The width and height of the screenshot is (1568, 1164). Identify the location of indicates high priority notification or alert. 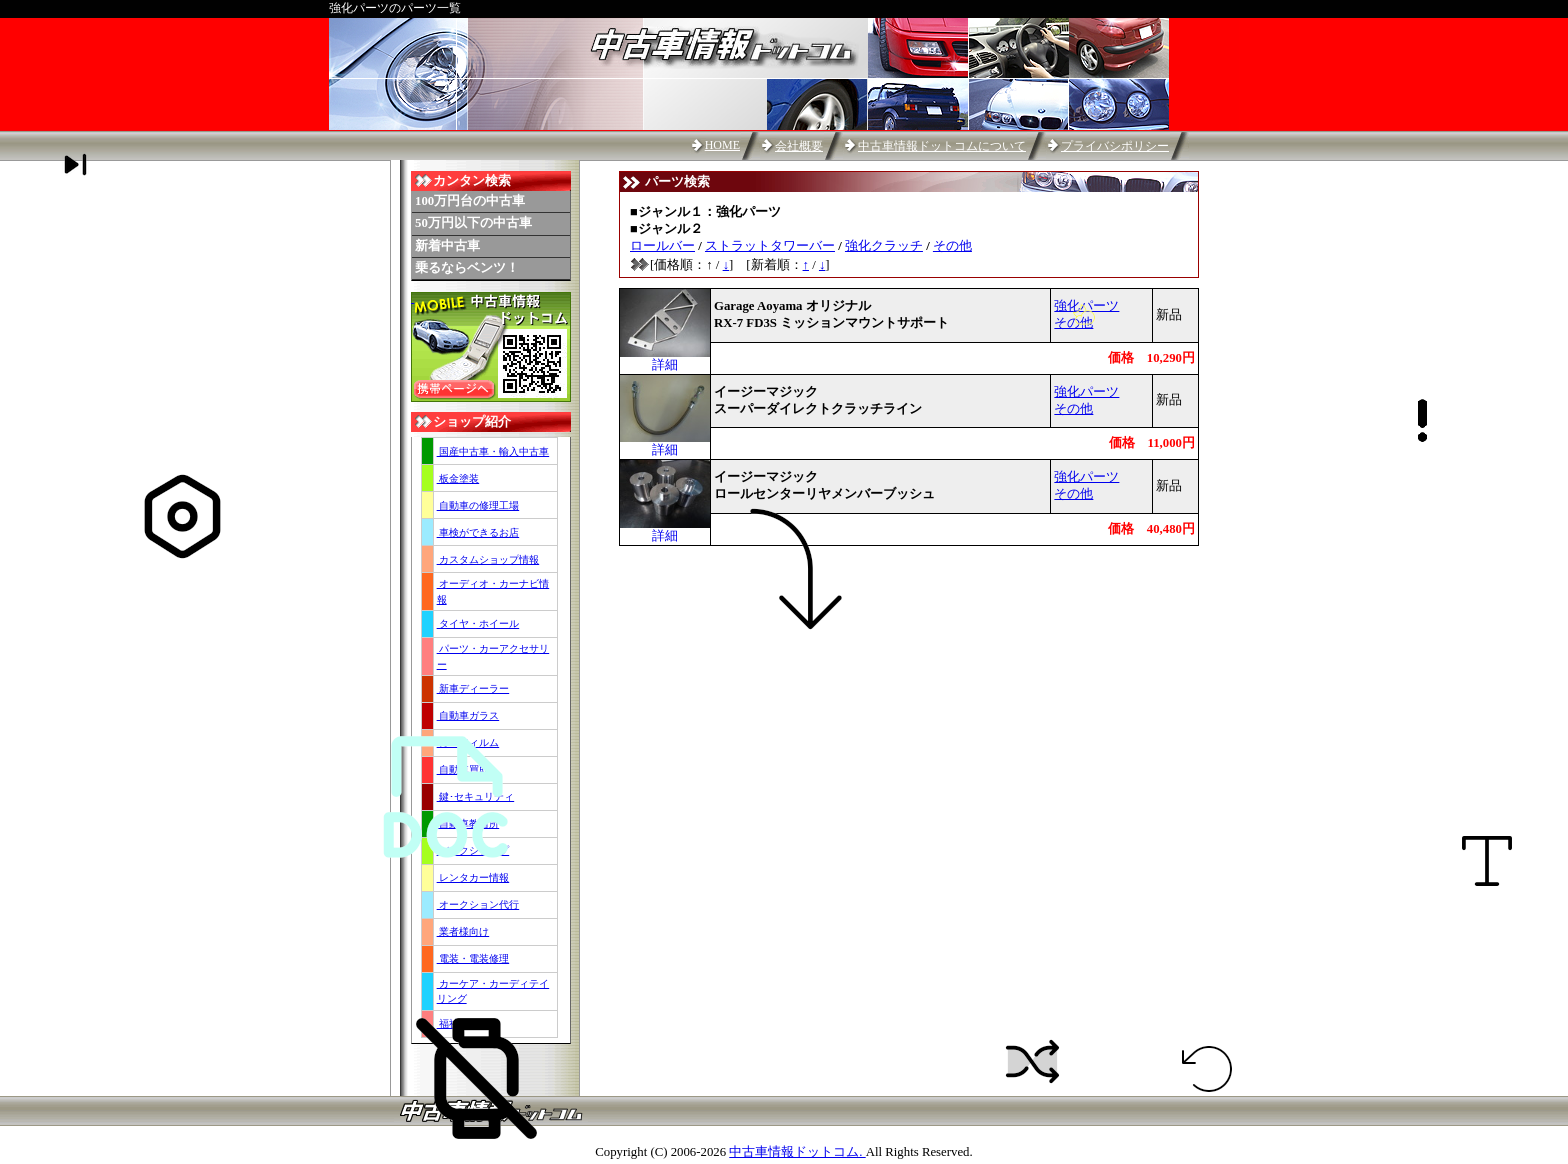
(1422, 420).